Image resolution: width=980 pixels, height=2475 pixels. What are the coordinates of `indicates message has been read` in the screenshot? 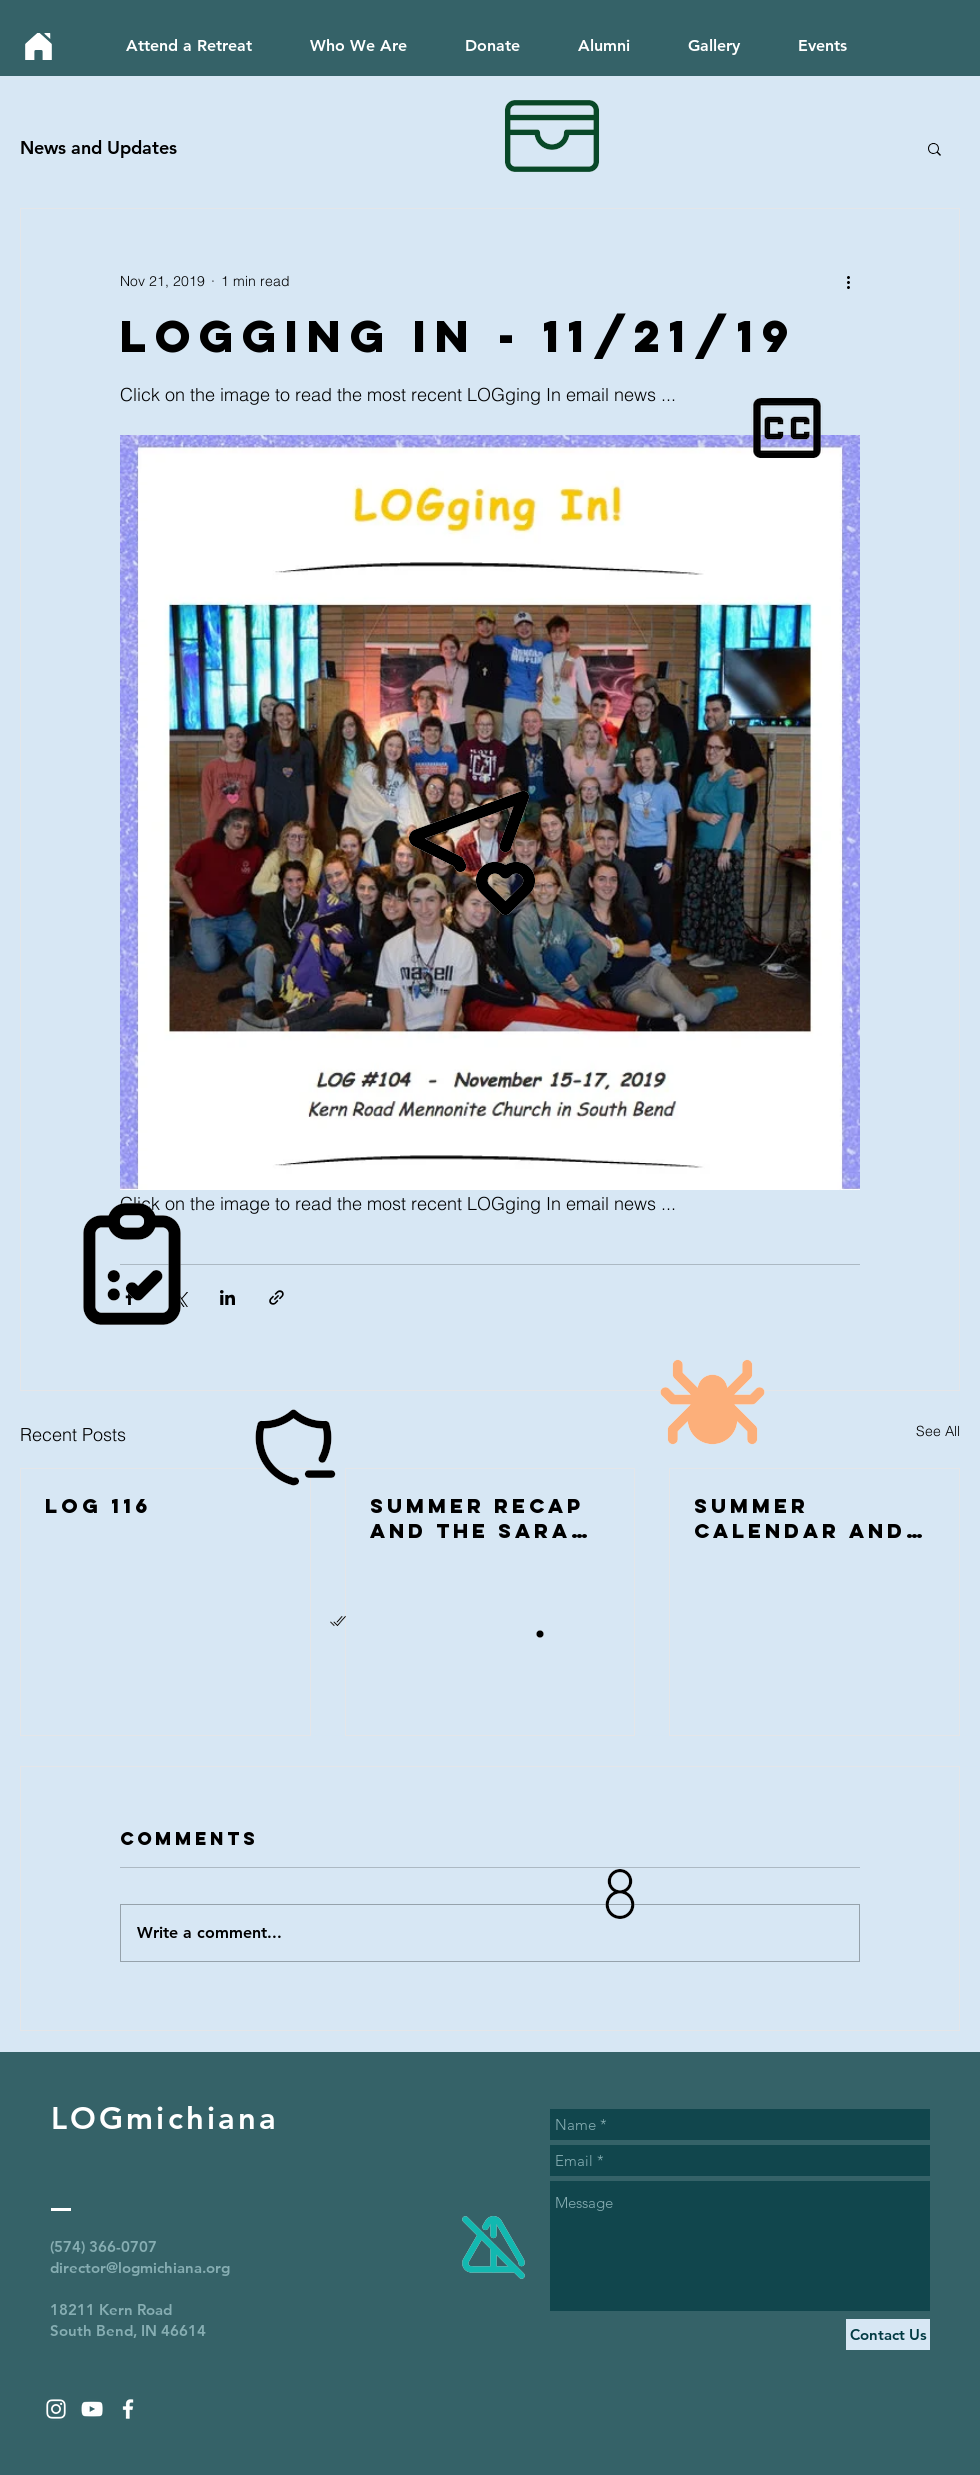 It's located at (338, 1621).